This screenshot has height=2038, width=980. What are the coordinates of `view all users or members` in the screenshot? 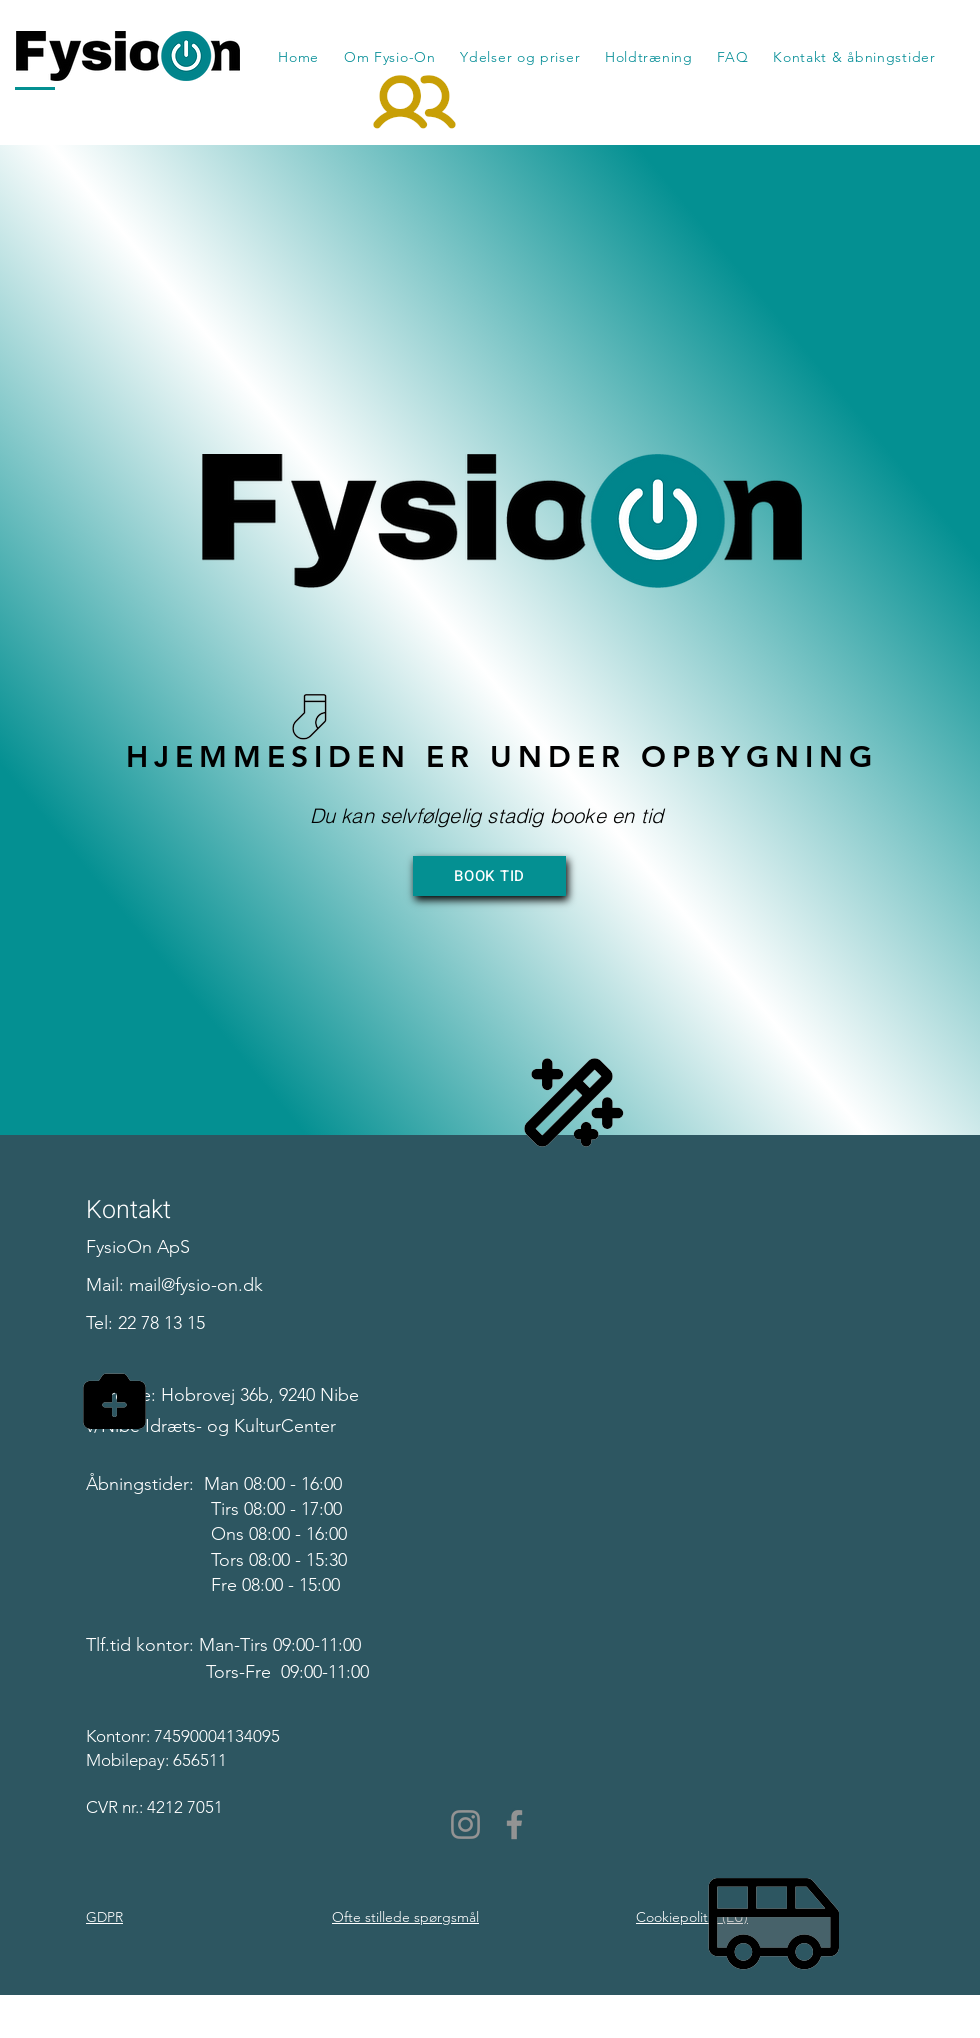 It's located at (414, 102).